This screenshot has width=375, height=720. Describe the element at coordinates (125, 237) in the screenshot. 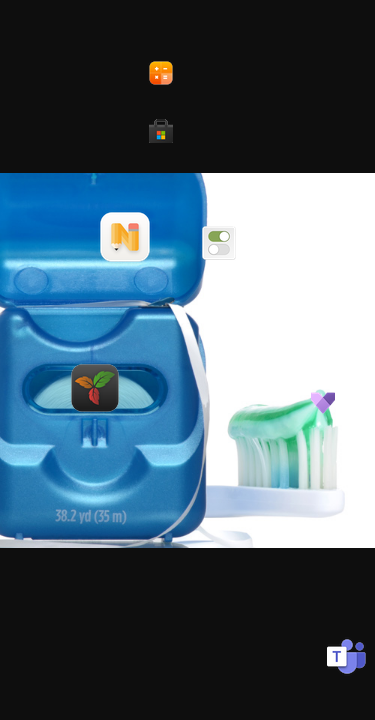

I see `open the Notable note-taking app` at that location.